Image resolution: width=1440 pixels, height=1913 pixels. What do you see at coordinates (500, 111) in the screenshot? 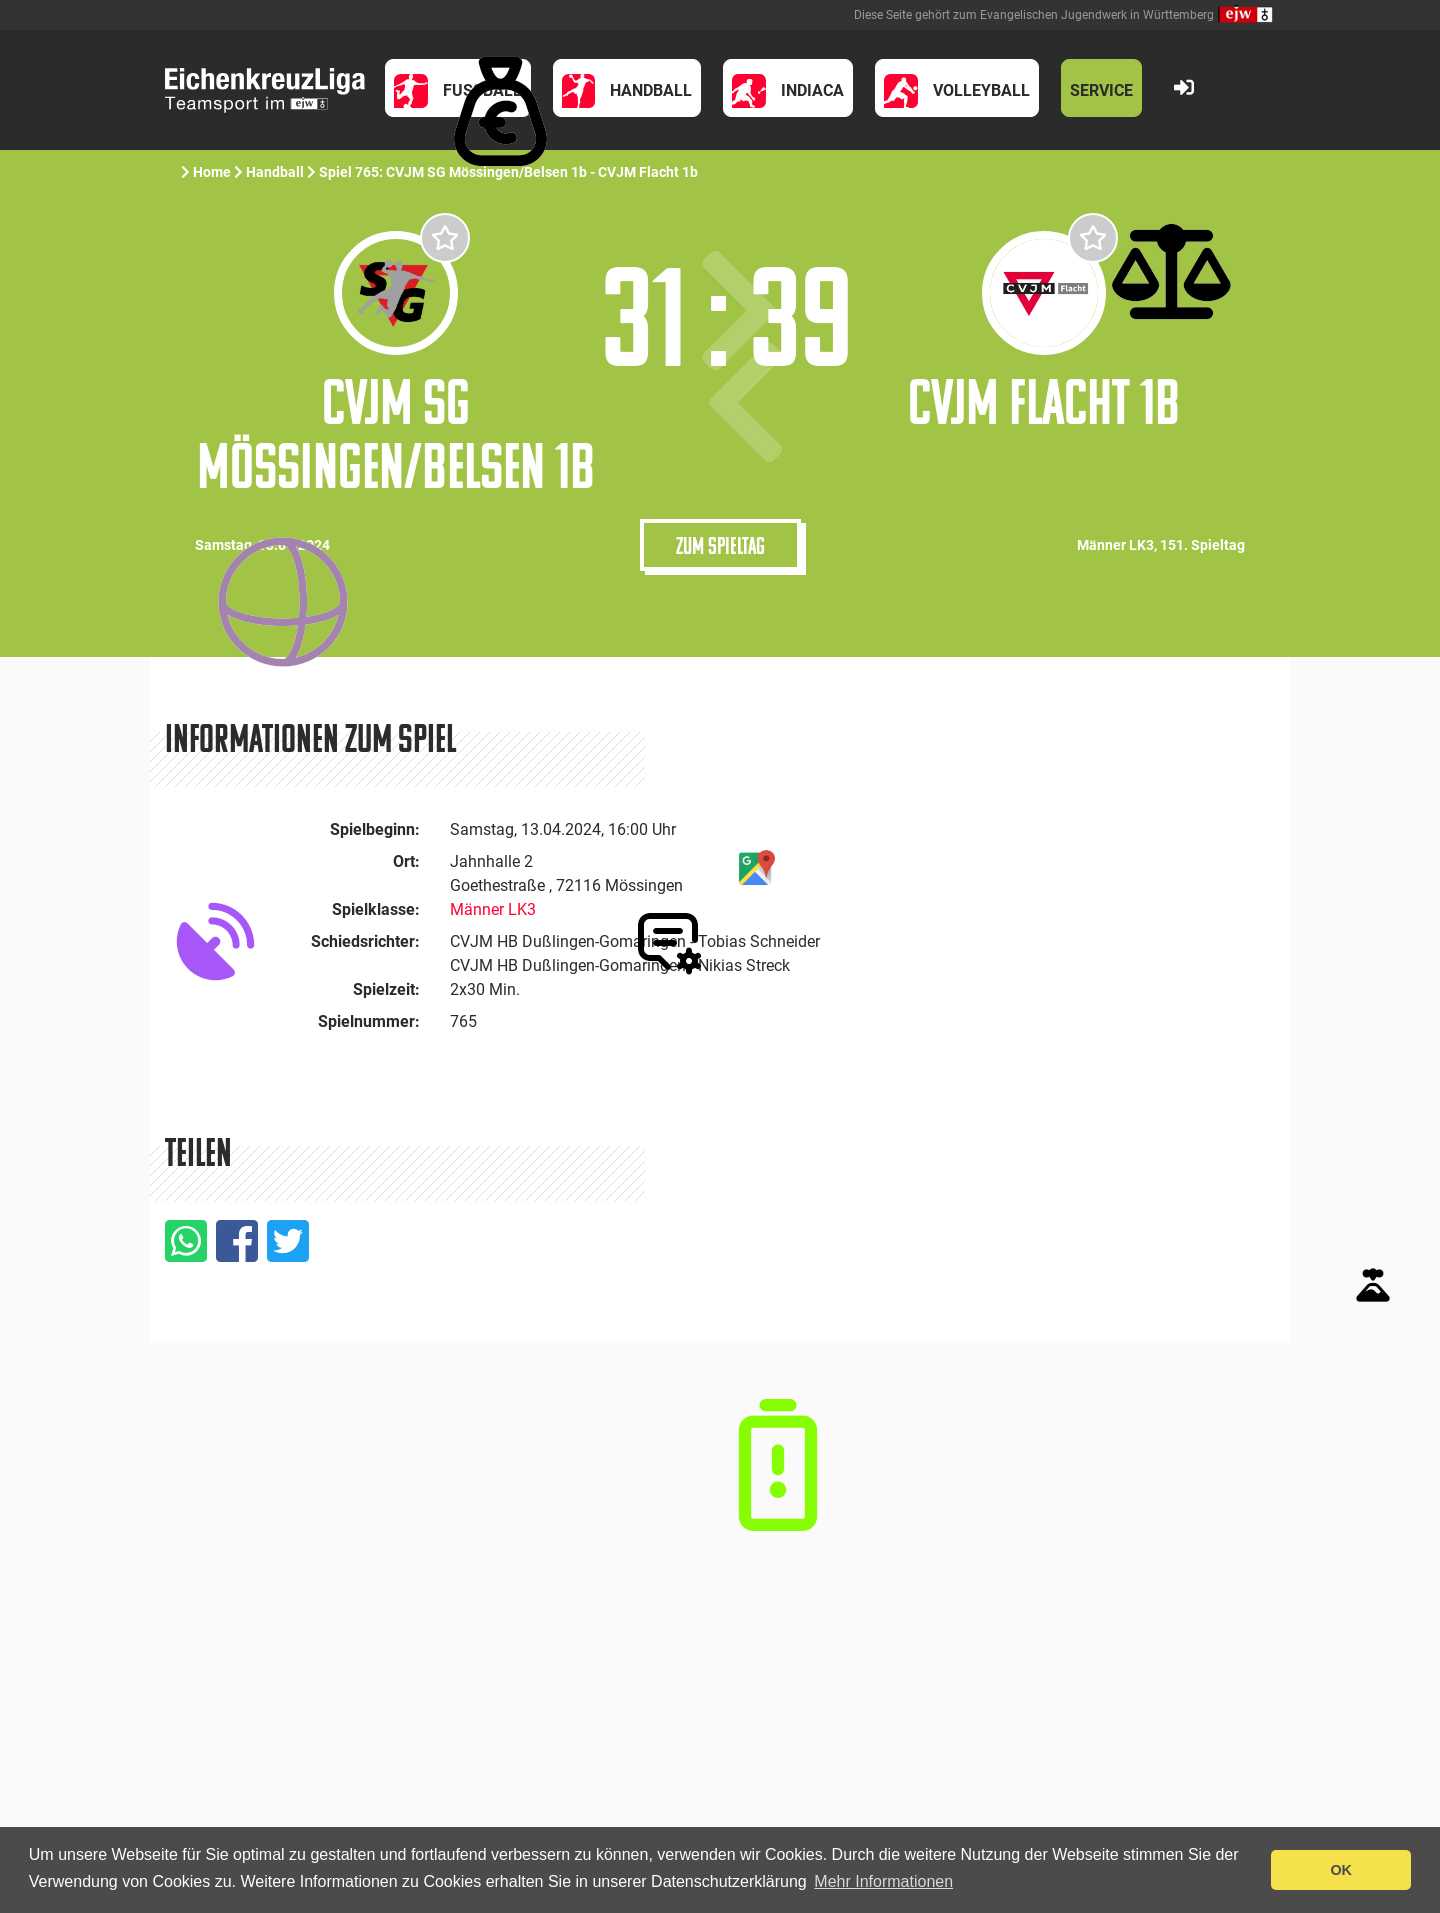
I see `view euro tax information` at bounding box center [500, 111].